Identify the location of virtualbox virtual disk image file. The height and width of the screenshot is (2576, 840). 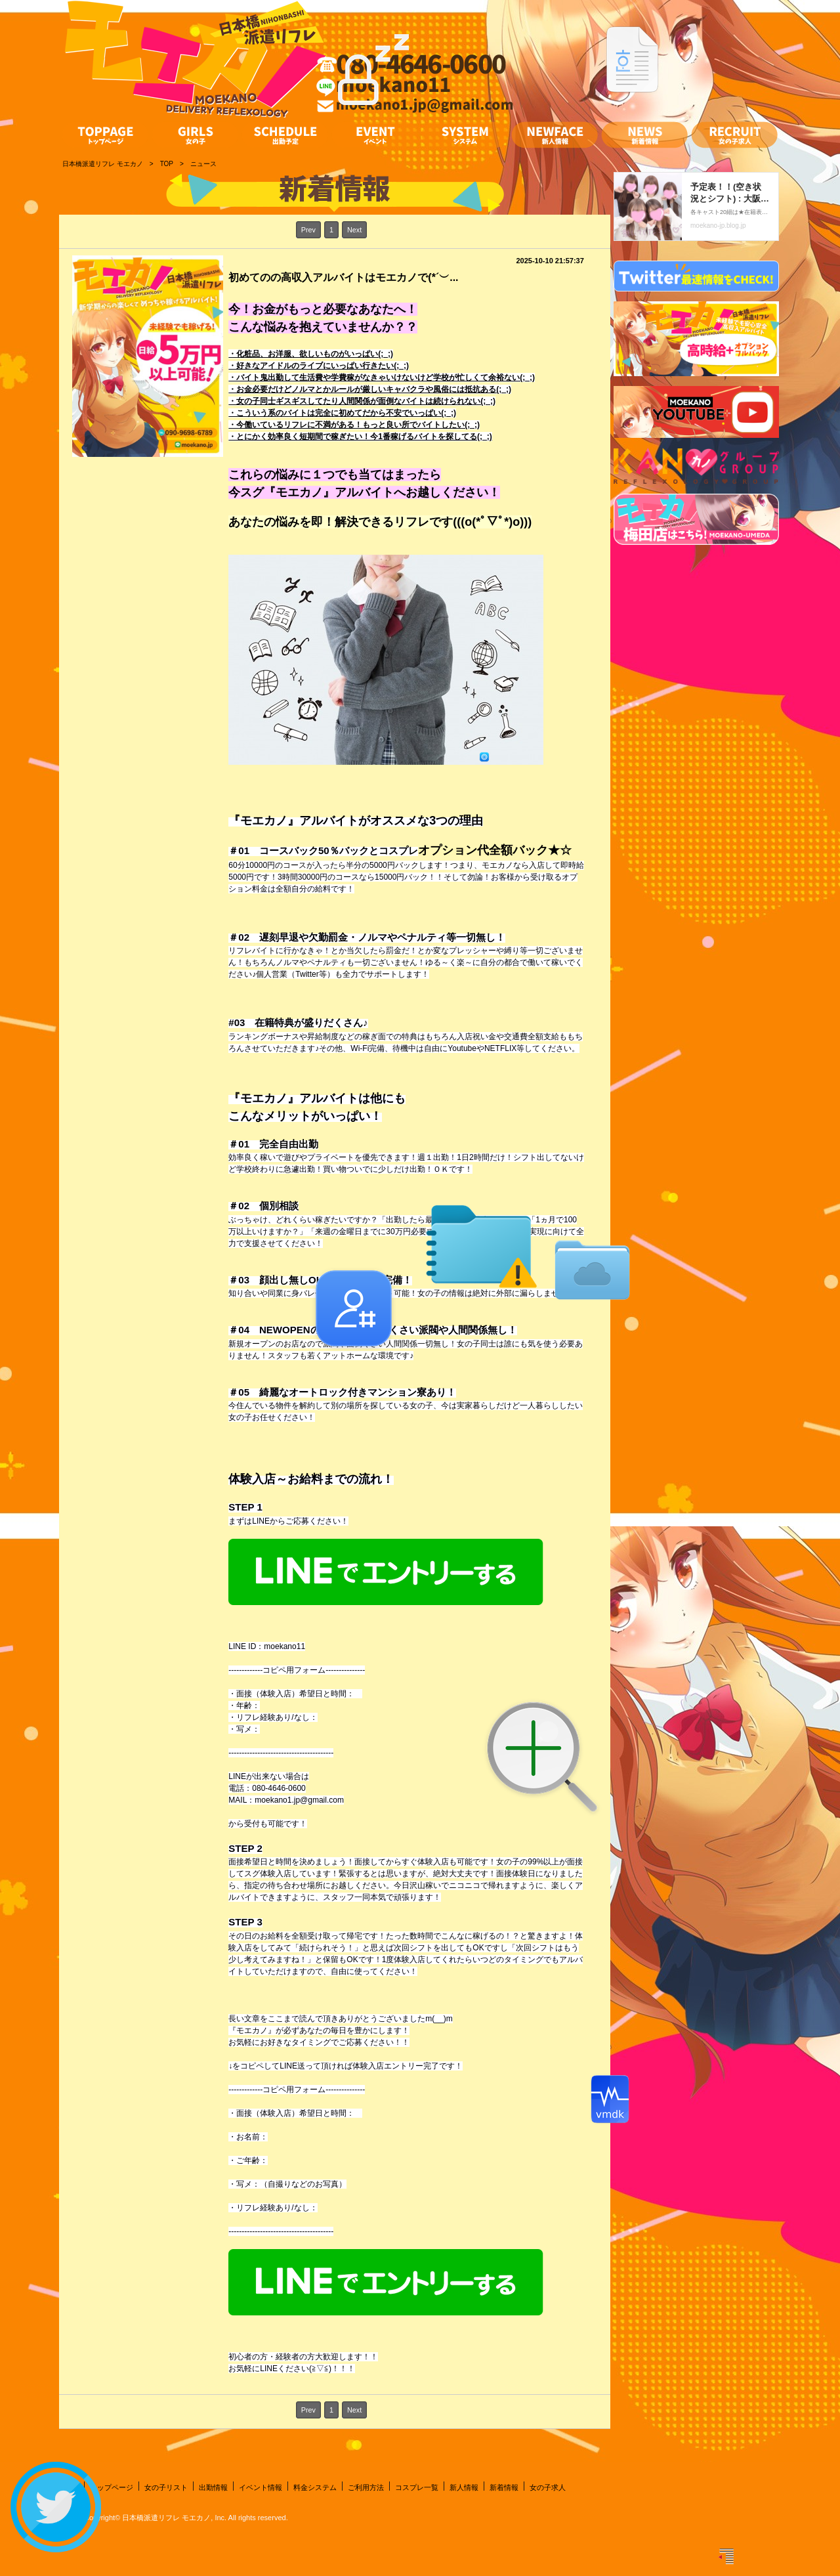
(610, 2099).